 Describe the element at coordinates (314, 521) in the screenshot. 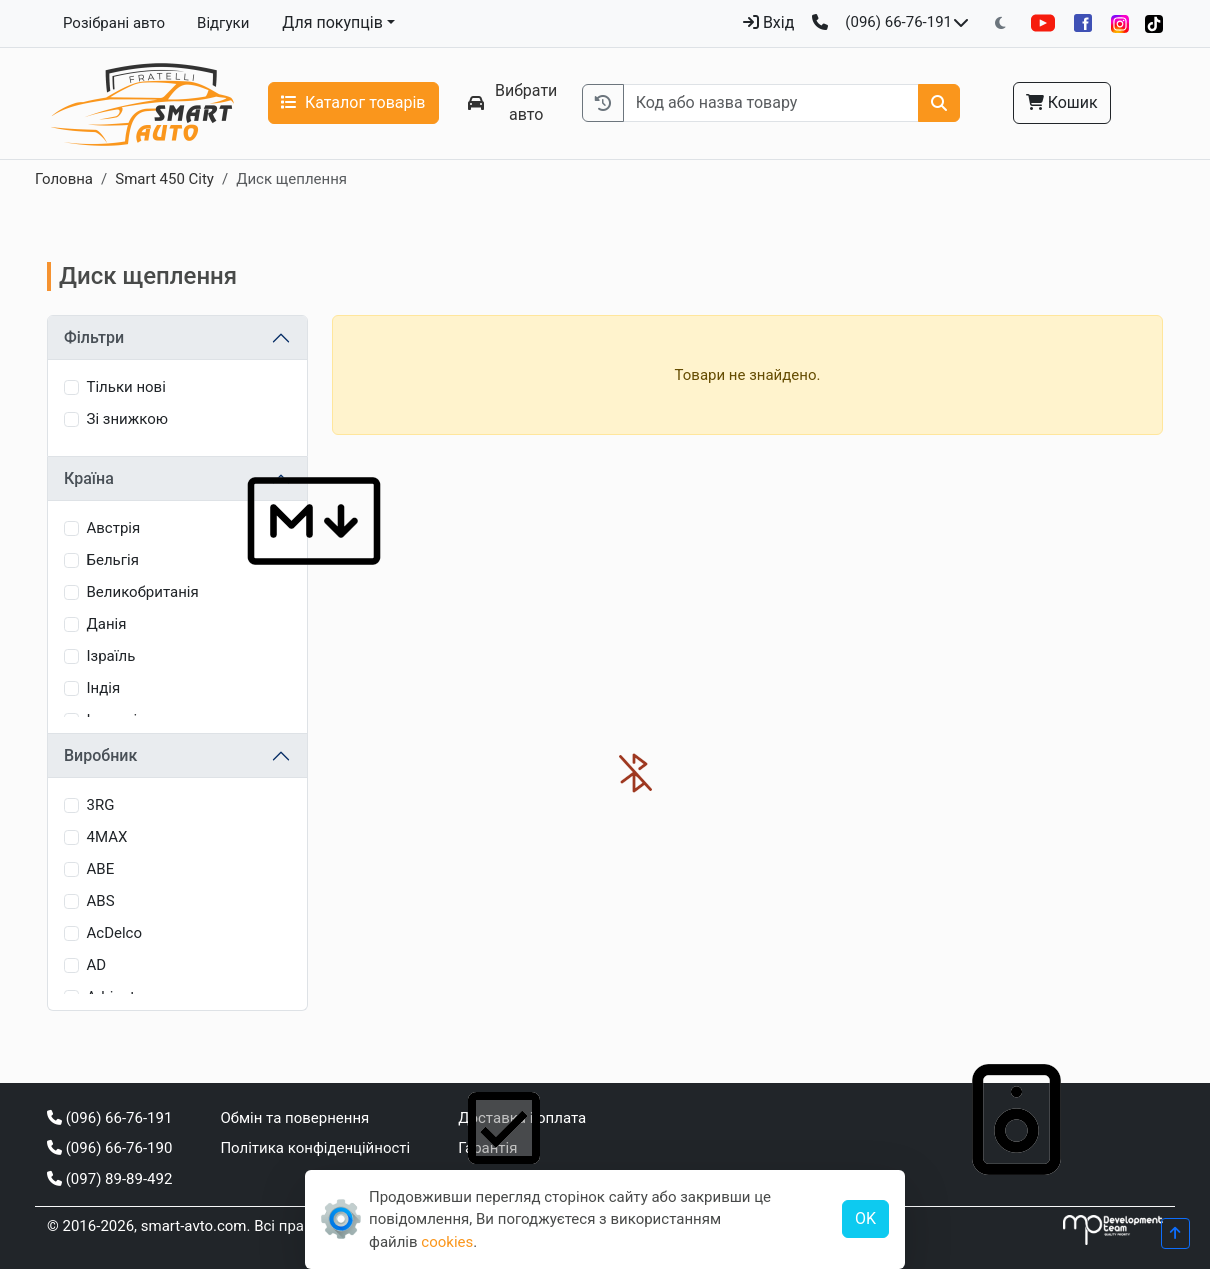

I see `format text using markdown` at that location.